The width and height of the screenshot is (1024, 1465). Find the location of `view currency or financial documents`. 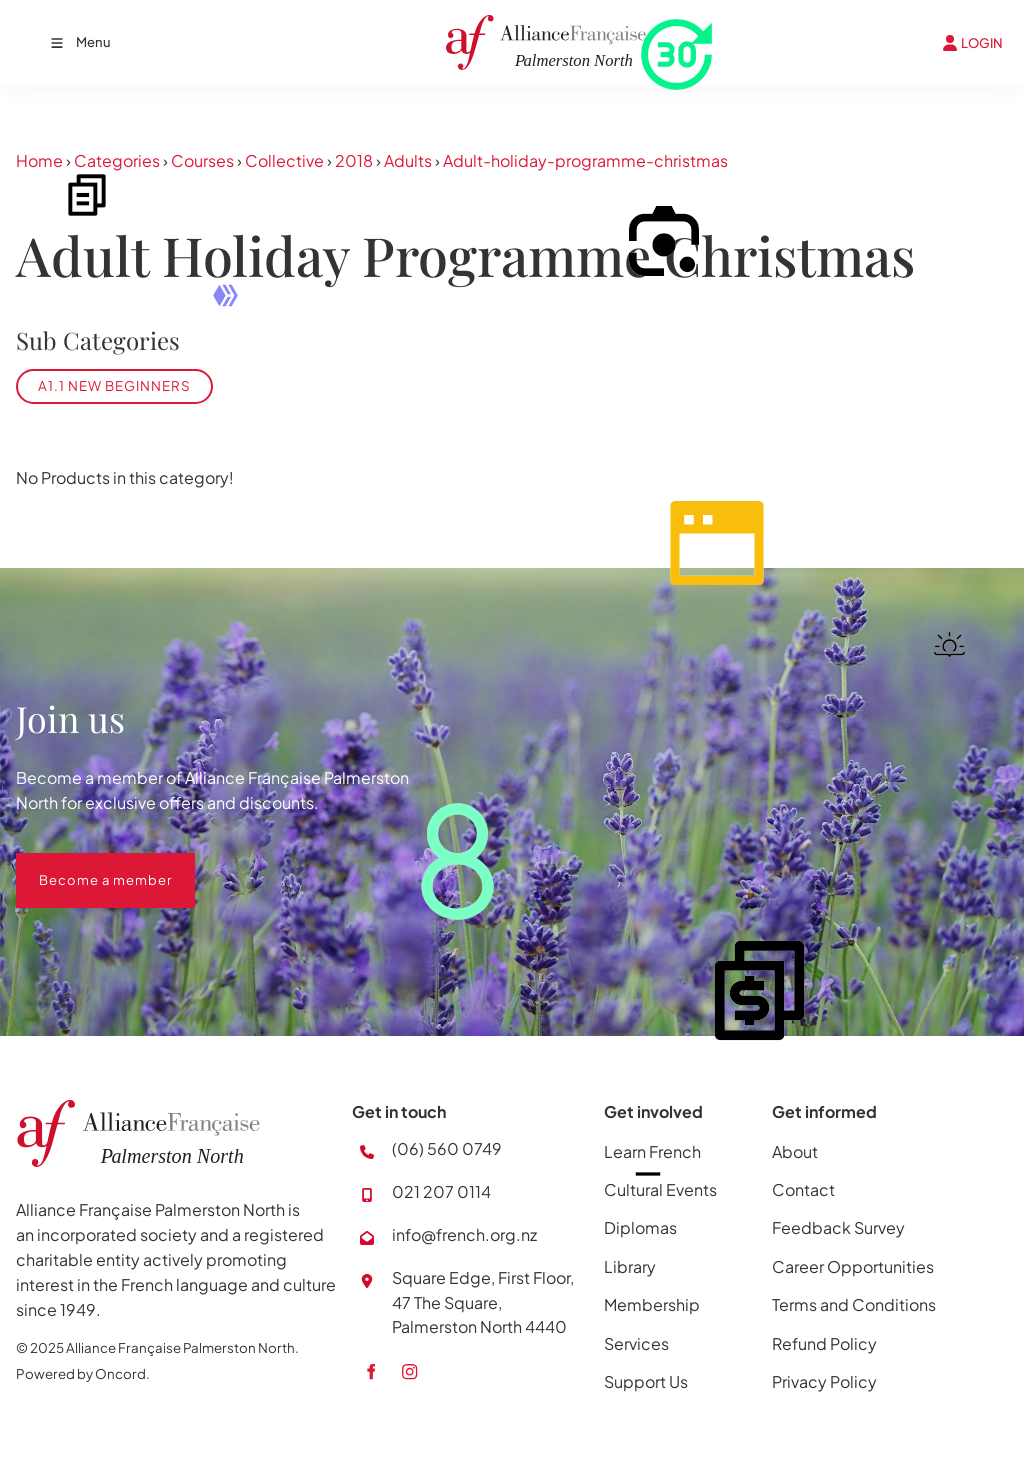

view currency or financial documents is located at coordinates (759, 990).